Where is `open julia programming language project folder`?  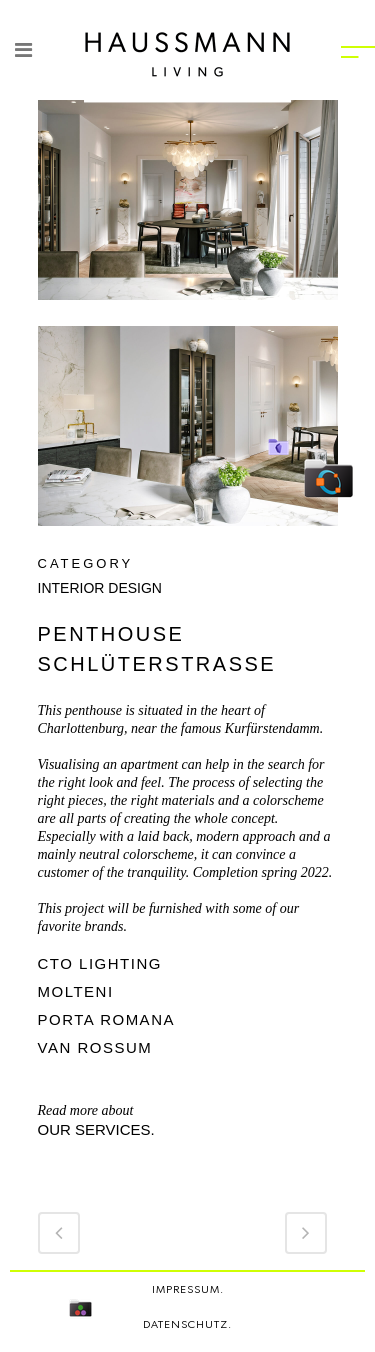
open julia programming language project folder is located at coordinates (80, 1308).